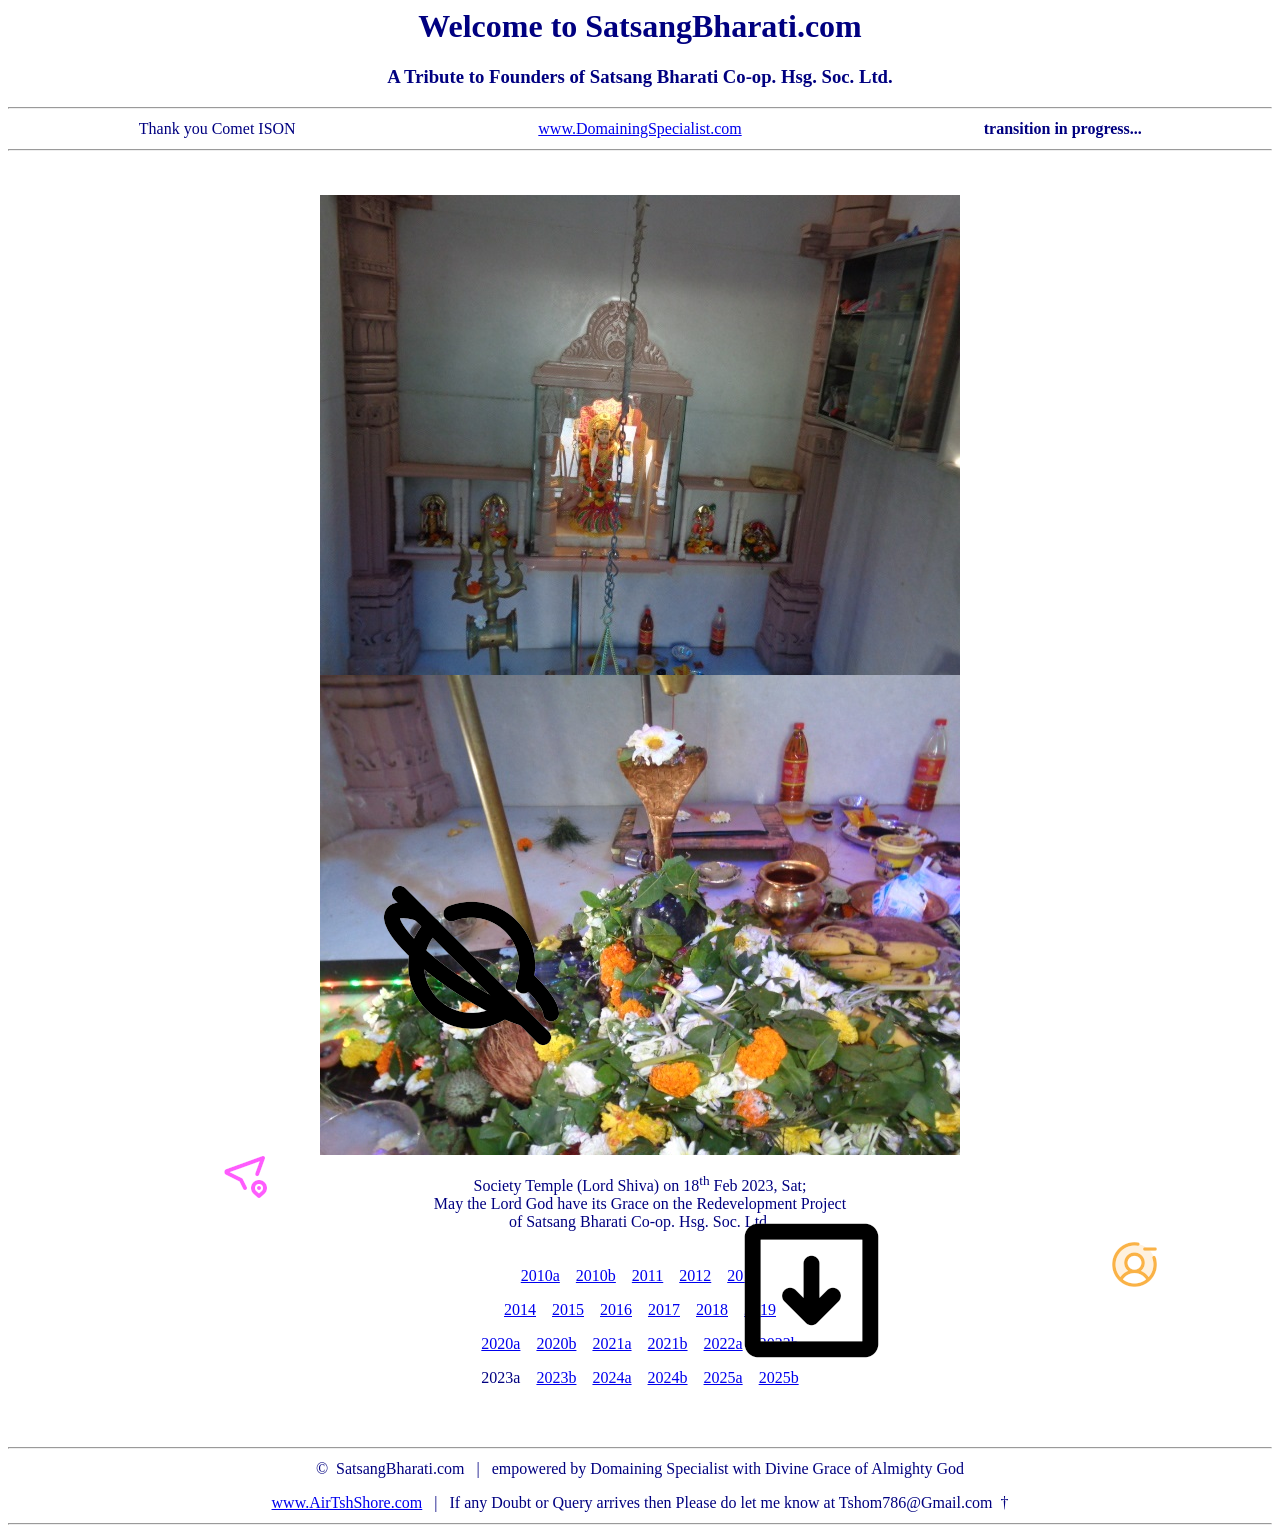 The image size is (1280, 1533). I want to click on disable global or worldwide access, so click(471, 965).